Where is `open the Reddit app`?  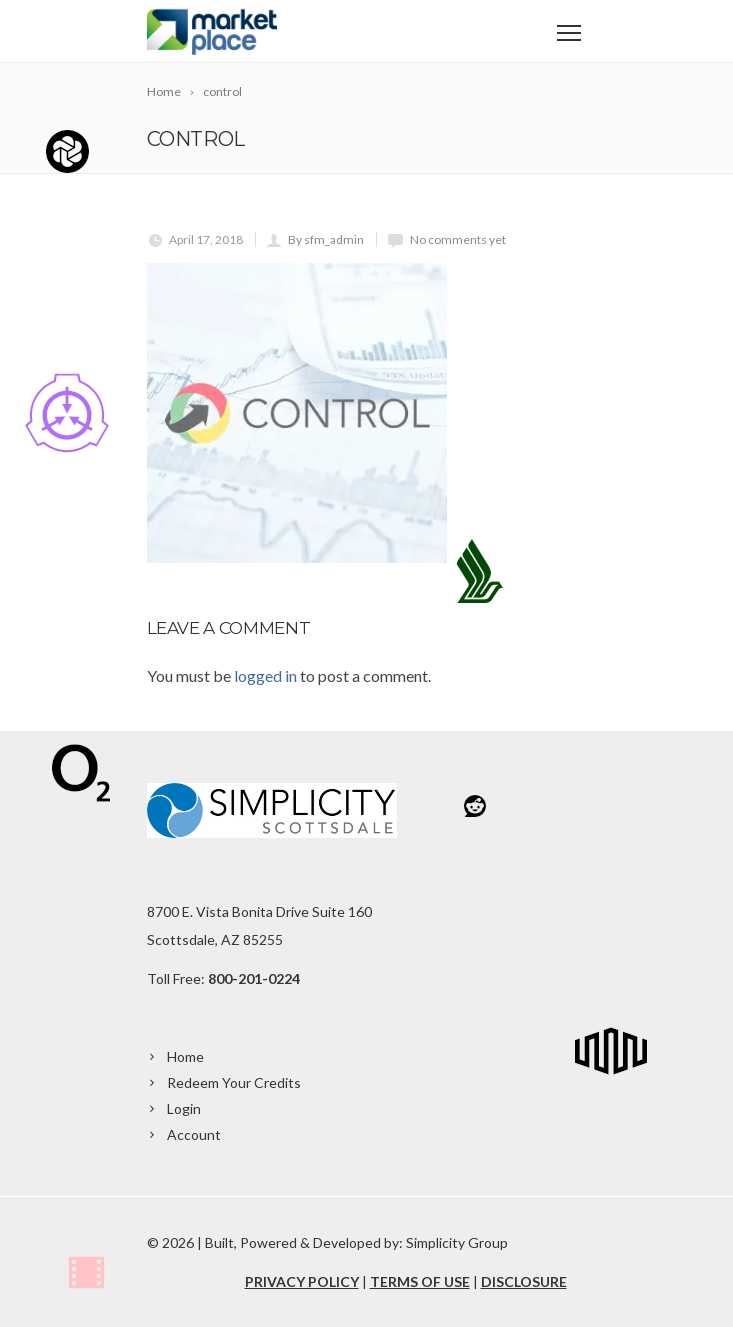
open the Reddit app is located at coordinates (475, 806).